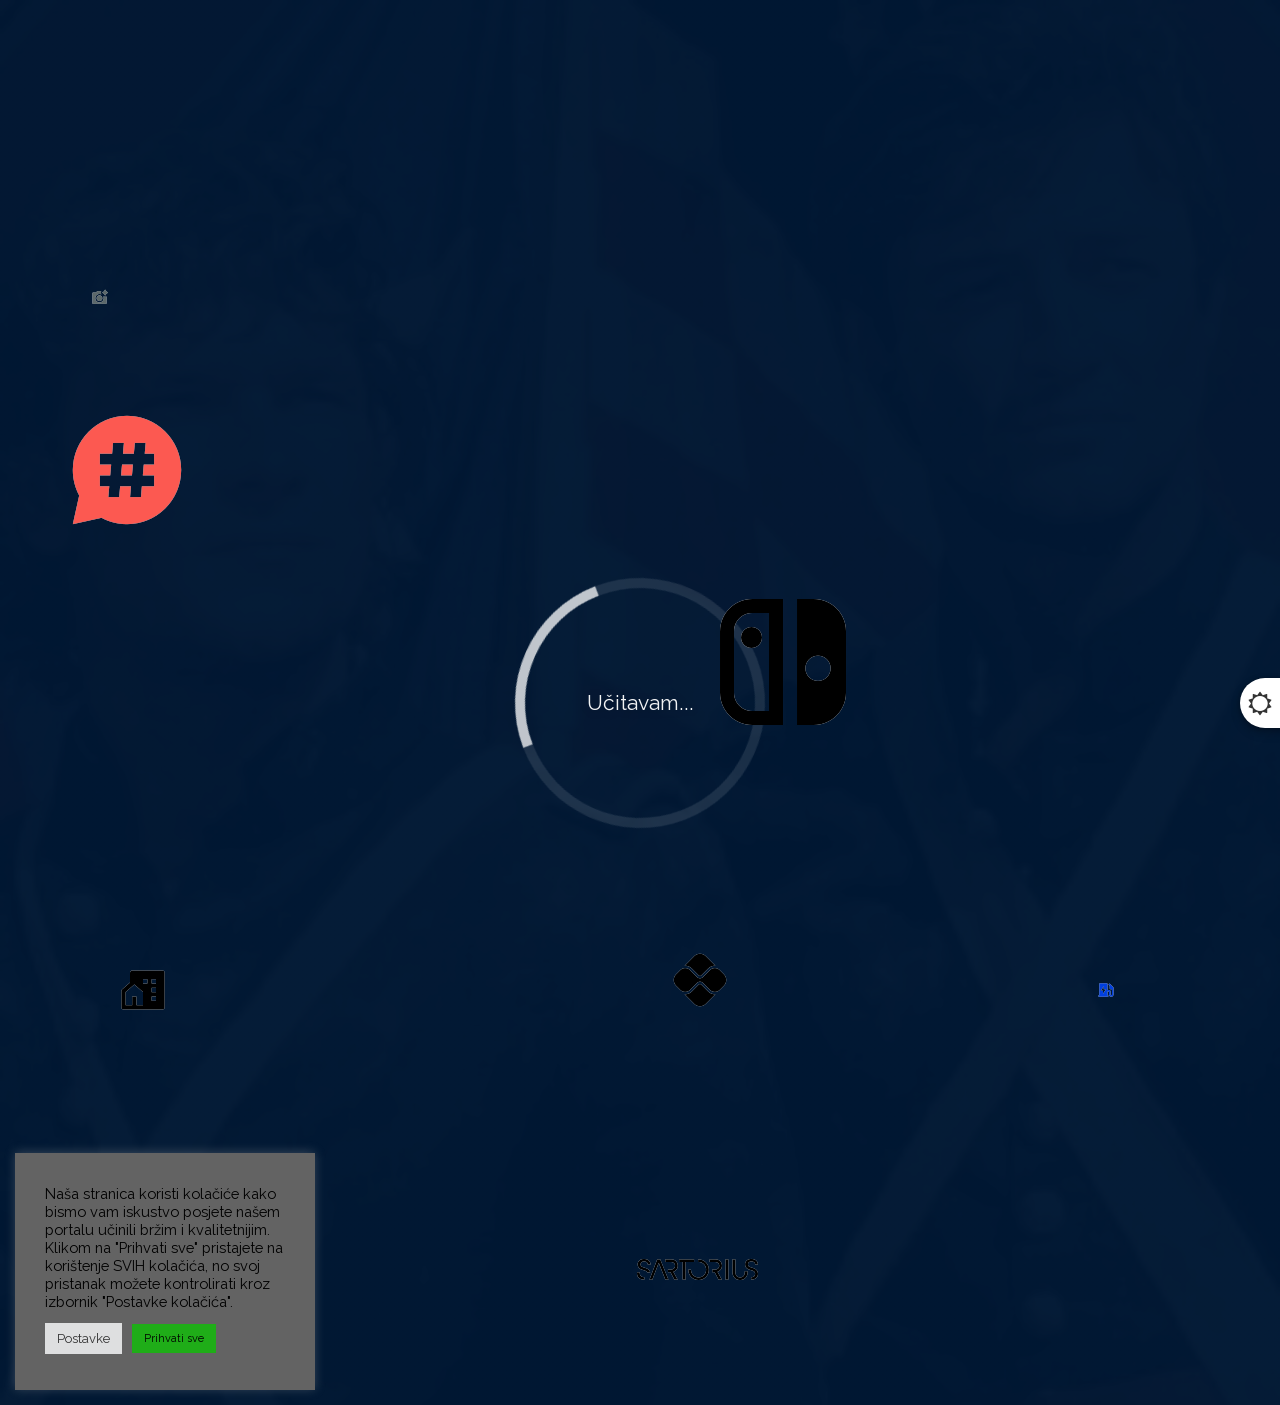  What do you see at coordinates (127, 470) in the screenshot?
I see `open a chat channel or thread` at bounding box center [127, 470].